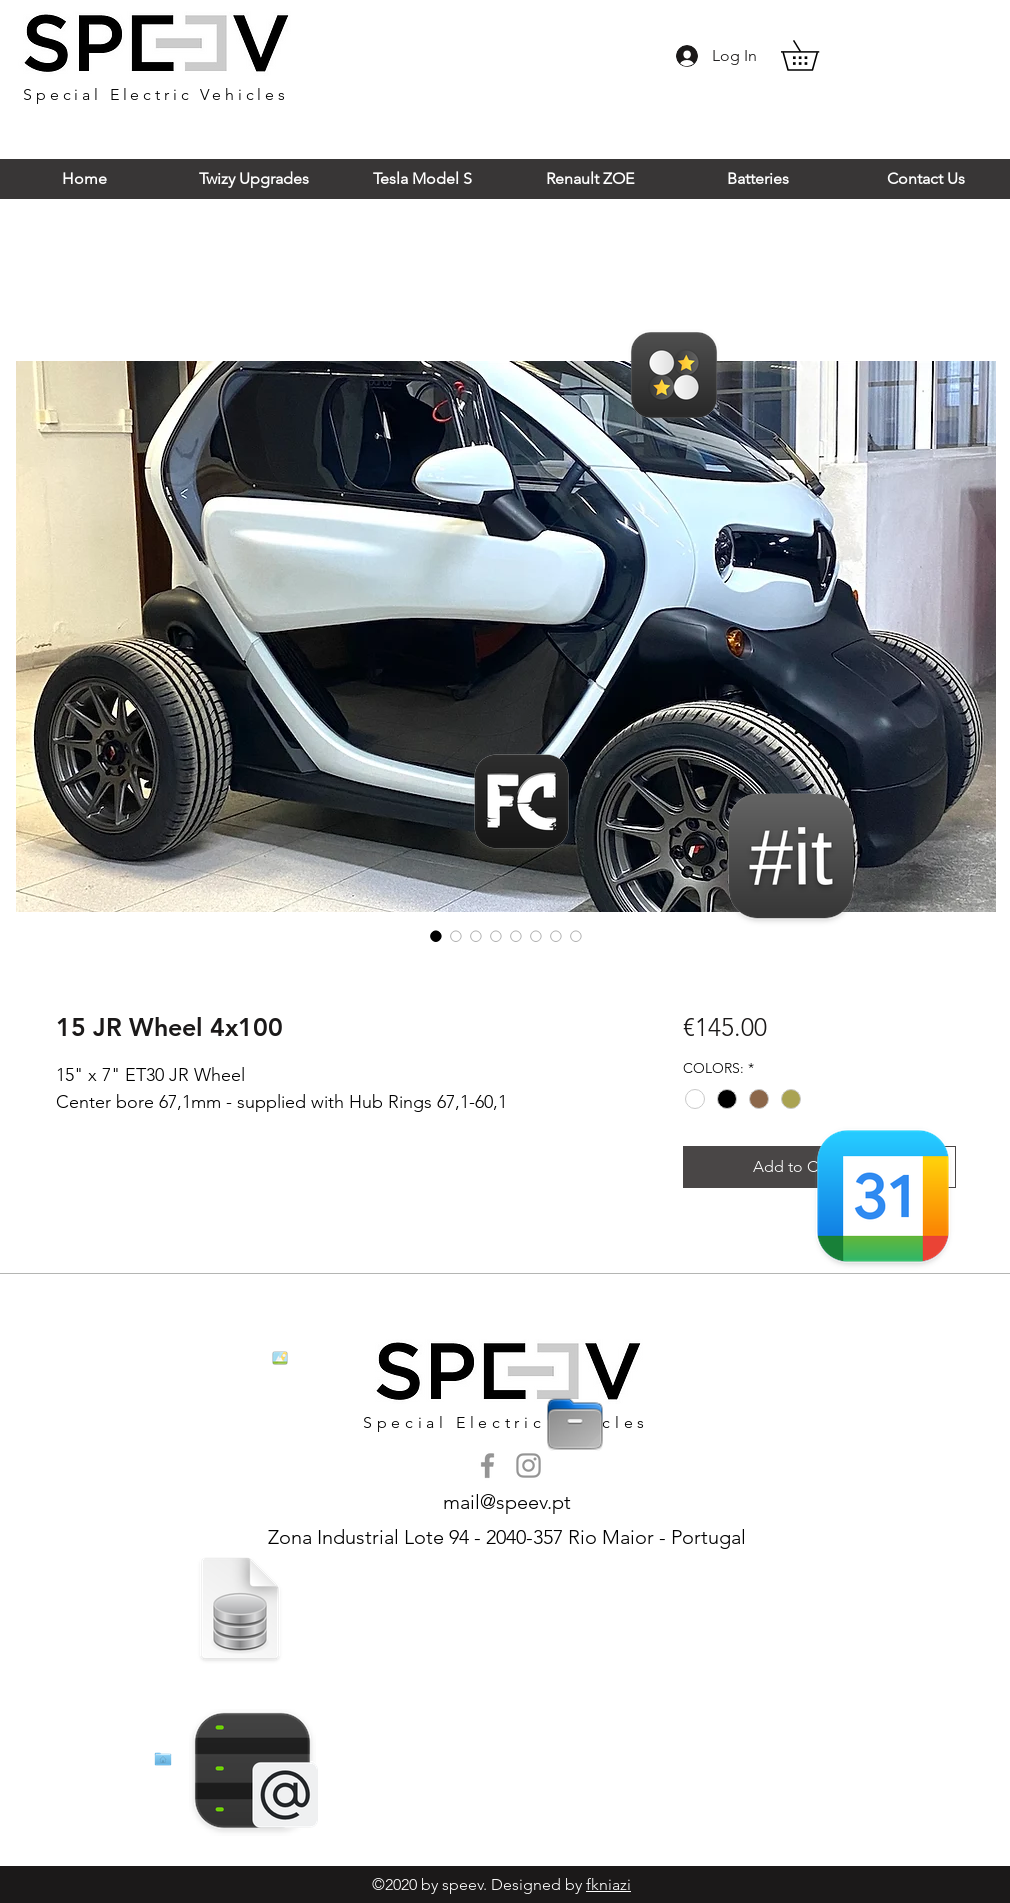  Describe the element at coordinates (280, 1358) in the screenshot. I see `open the photos app` at that location.